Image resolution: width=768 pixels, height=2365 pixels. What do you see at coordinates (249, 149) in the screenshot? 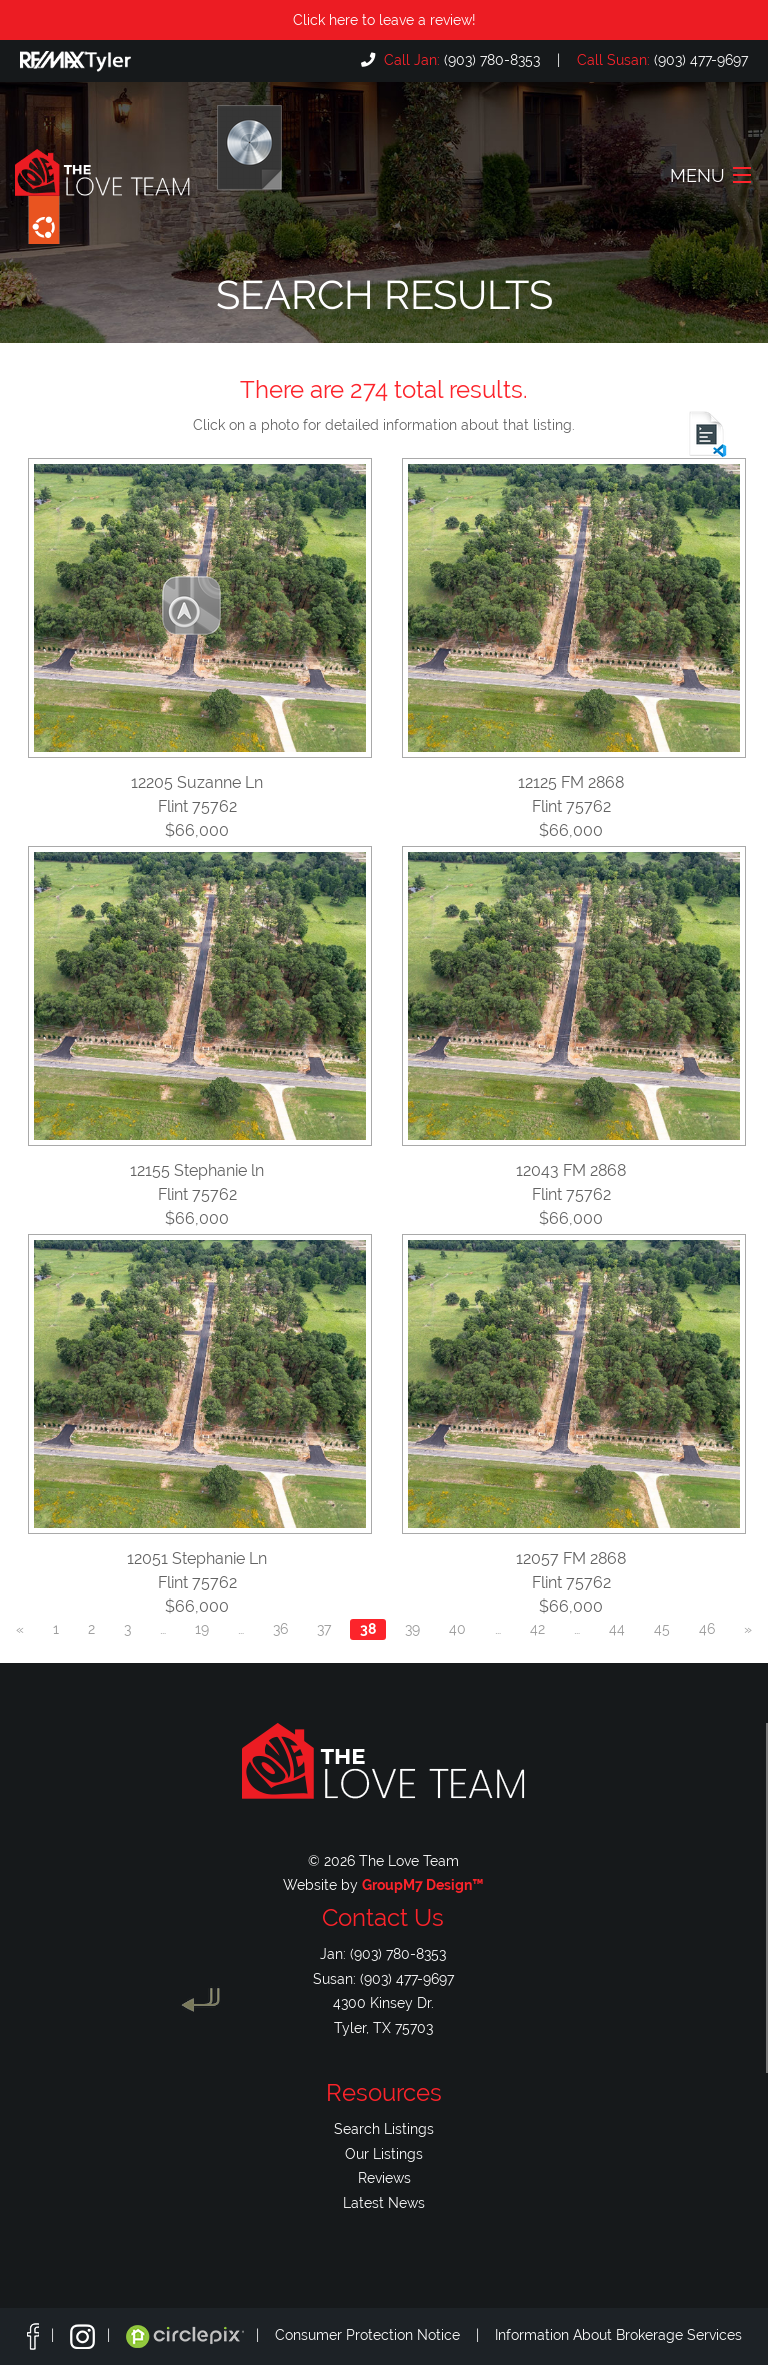
I see `create a new song project from template in GarageBand` at bounding box center [249, 149].